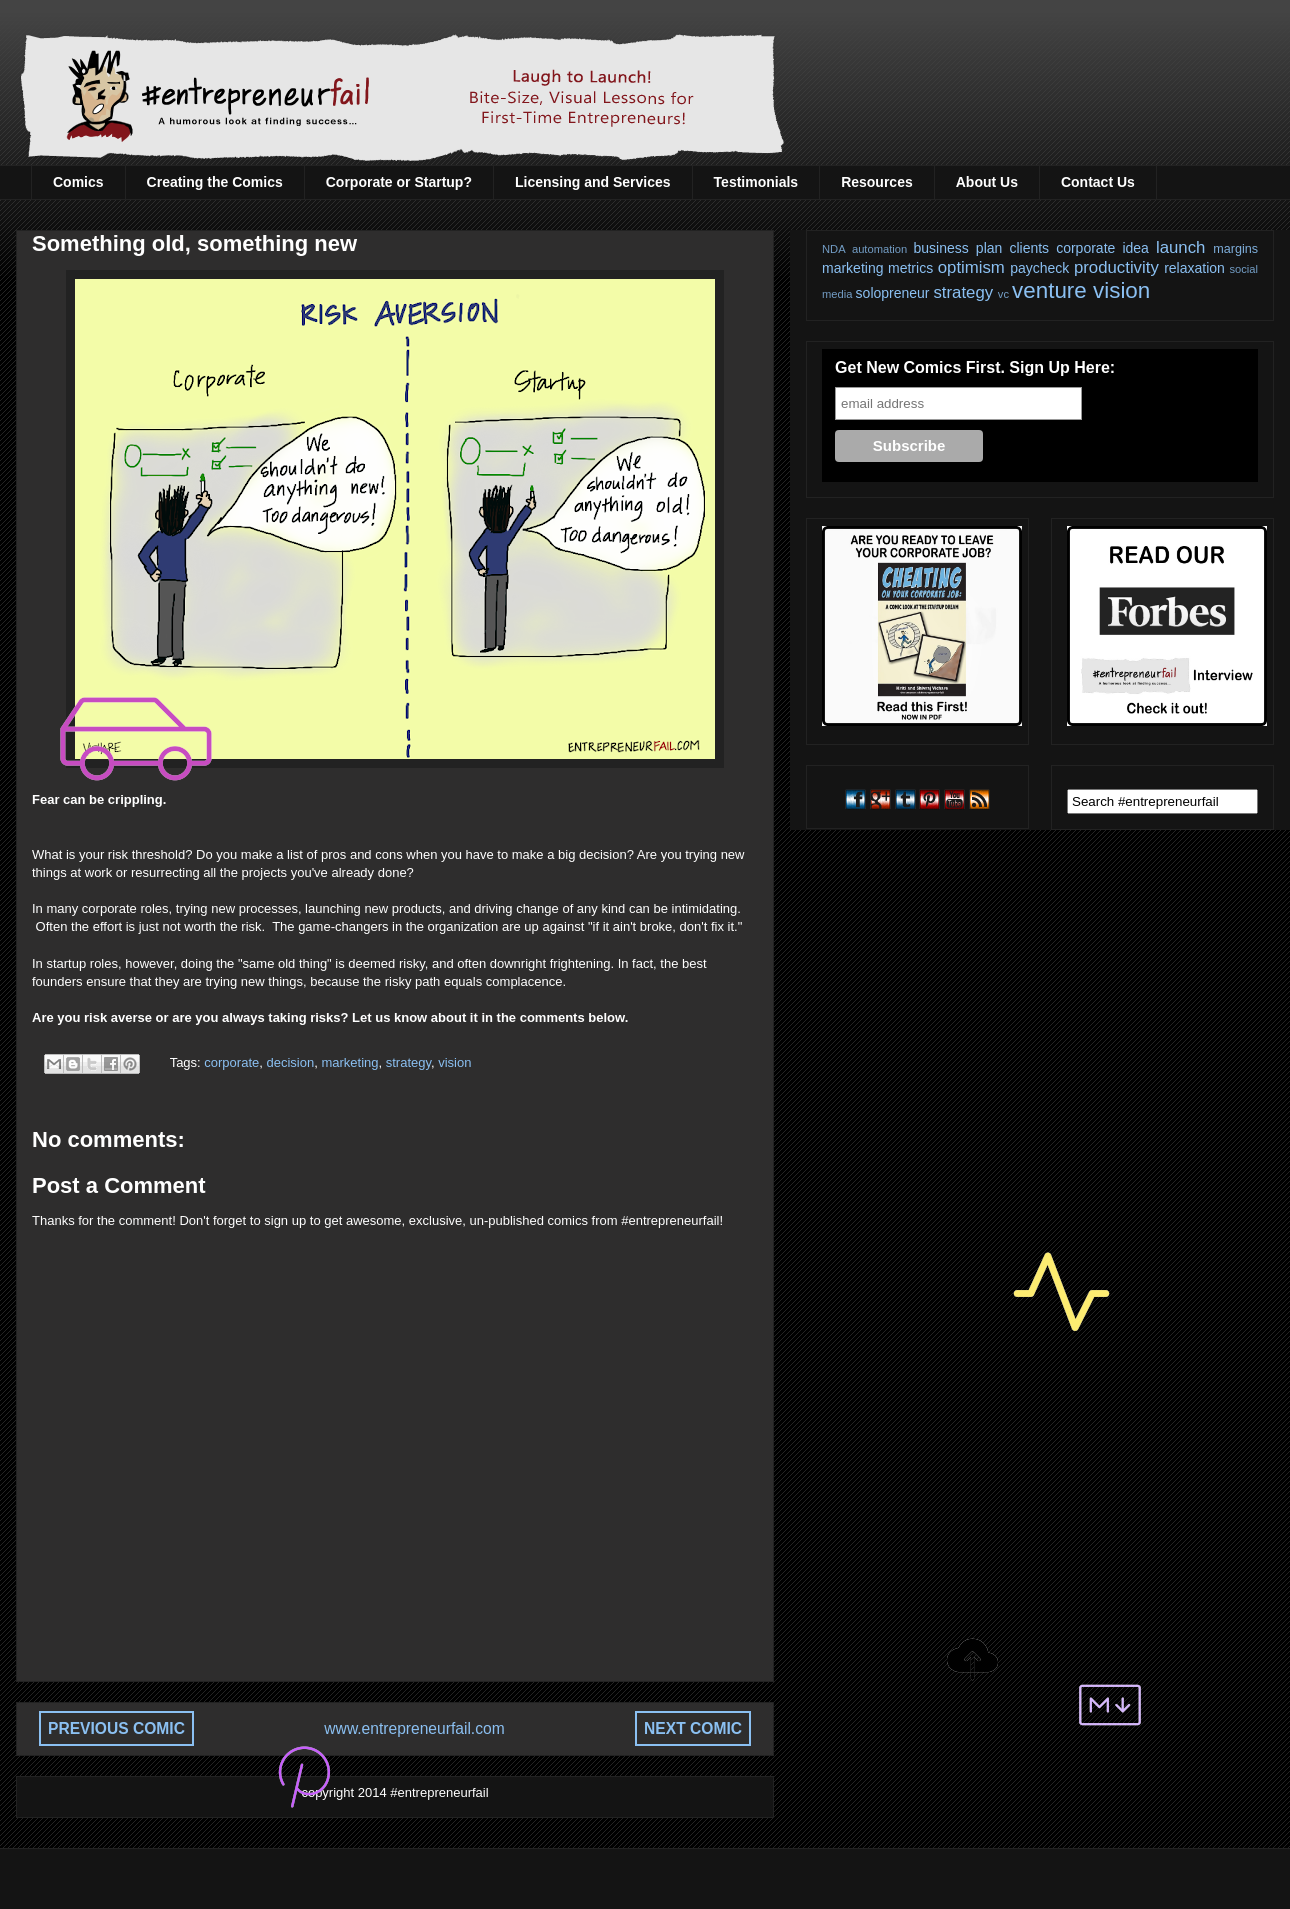 The image size is (1290, 1909). I want to click on open Pinterest app, so click(302, 1777).